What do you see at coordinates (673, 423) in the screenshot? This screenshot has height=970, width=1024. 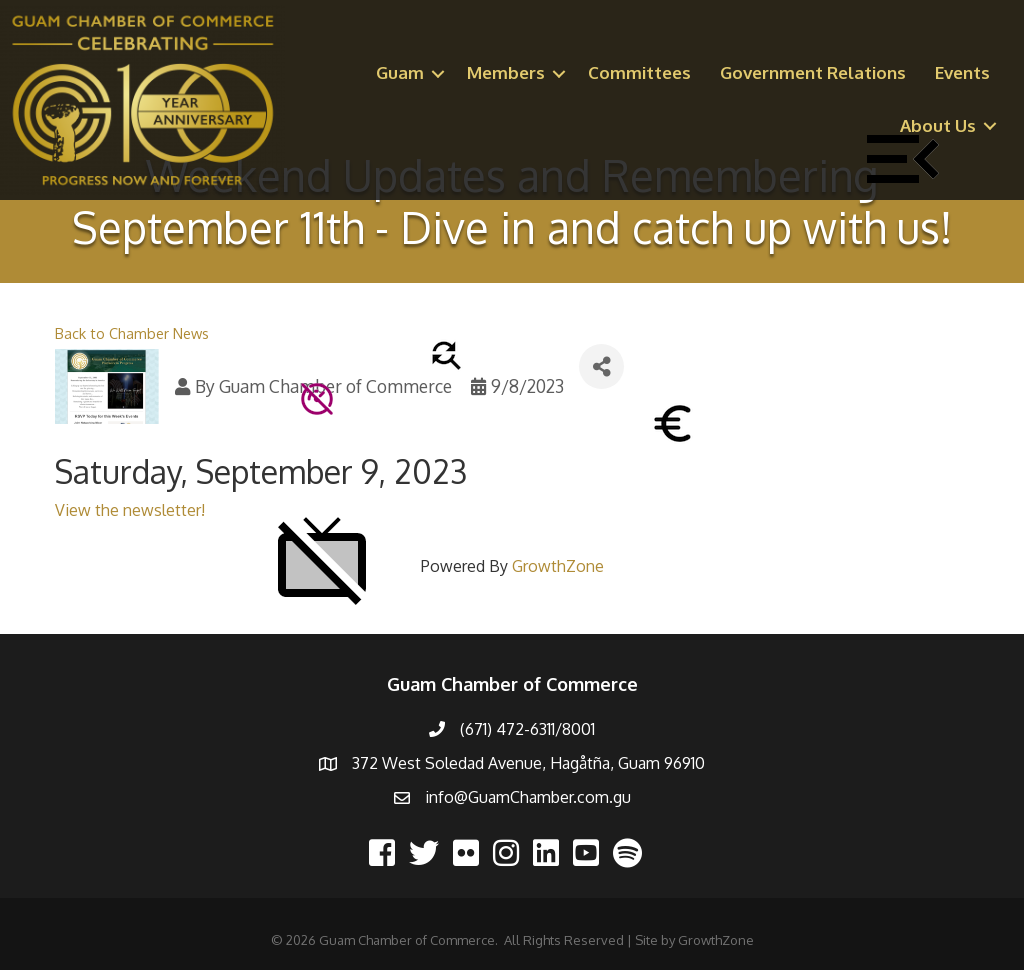 I see `view price in euros` at bounding box center [673, 423].